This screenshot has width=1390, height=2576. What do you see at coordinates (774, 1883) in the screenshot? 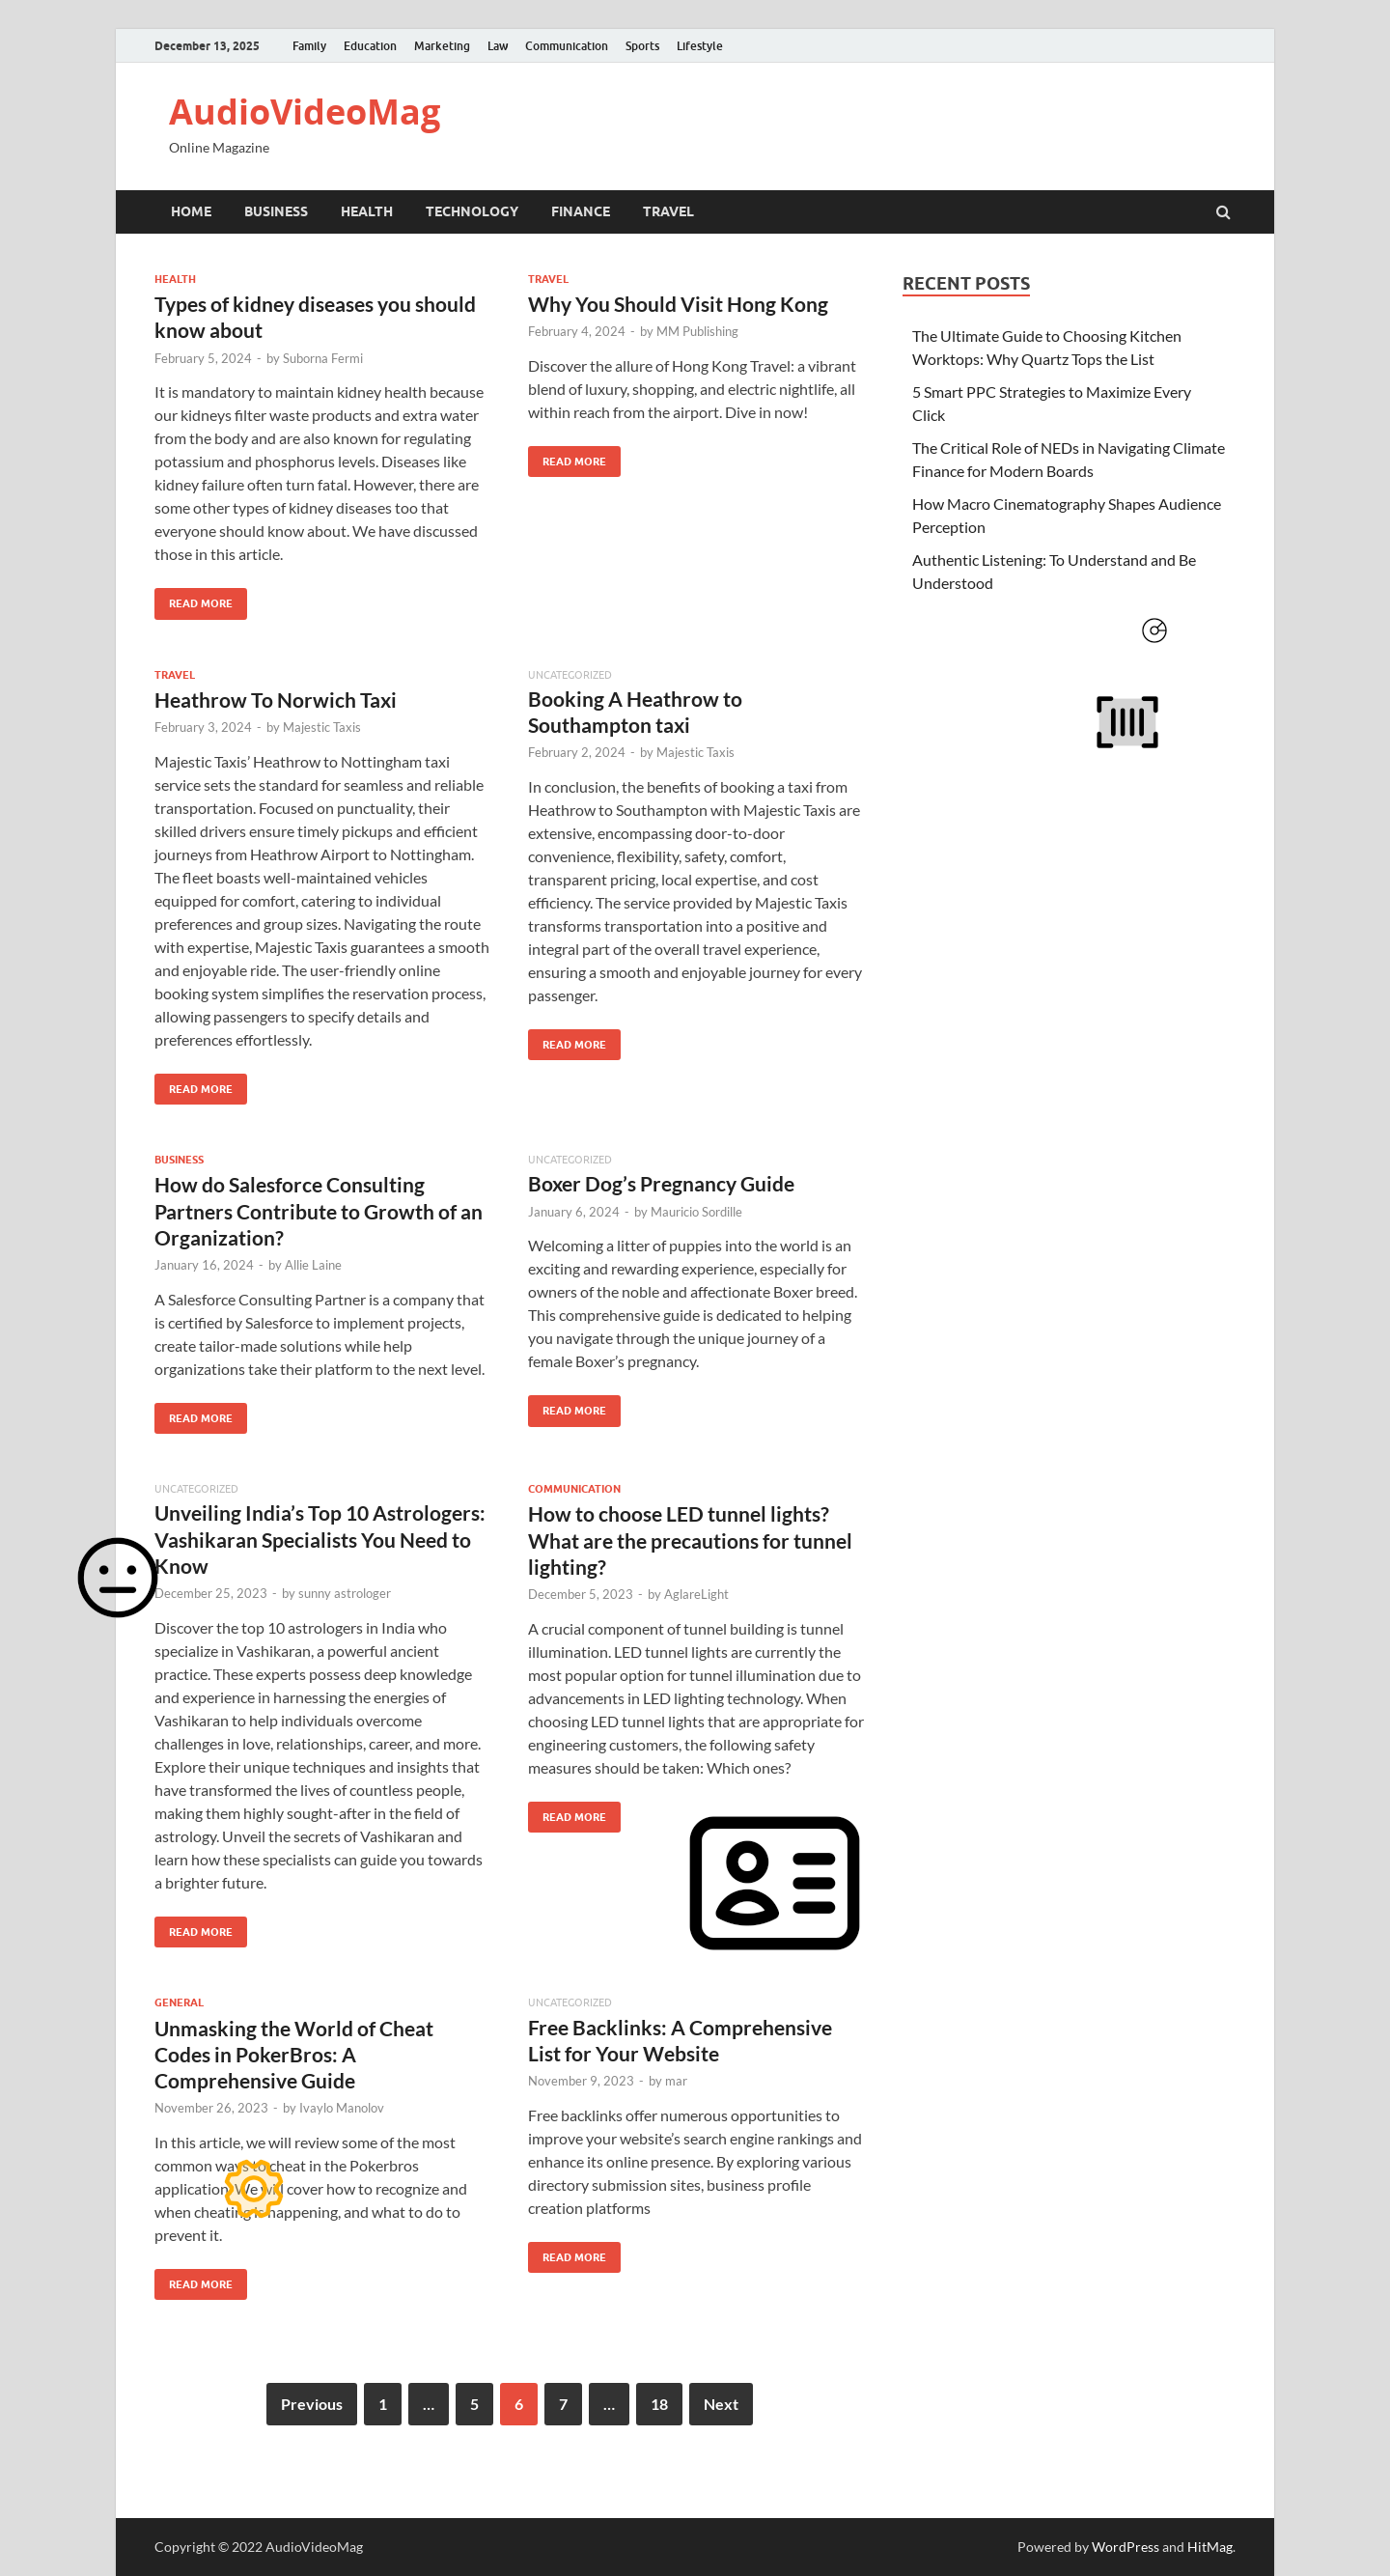
I see `view your profile or identification details` at bounding box center [774, 1883].